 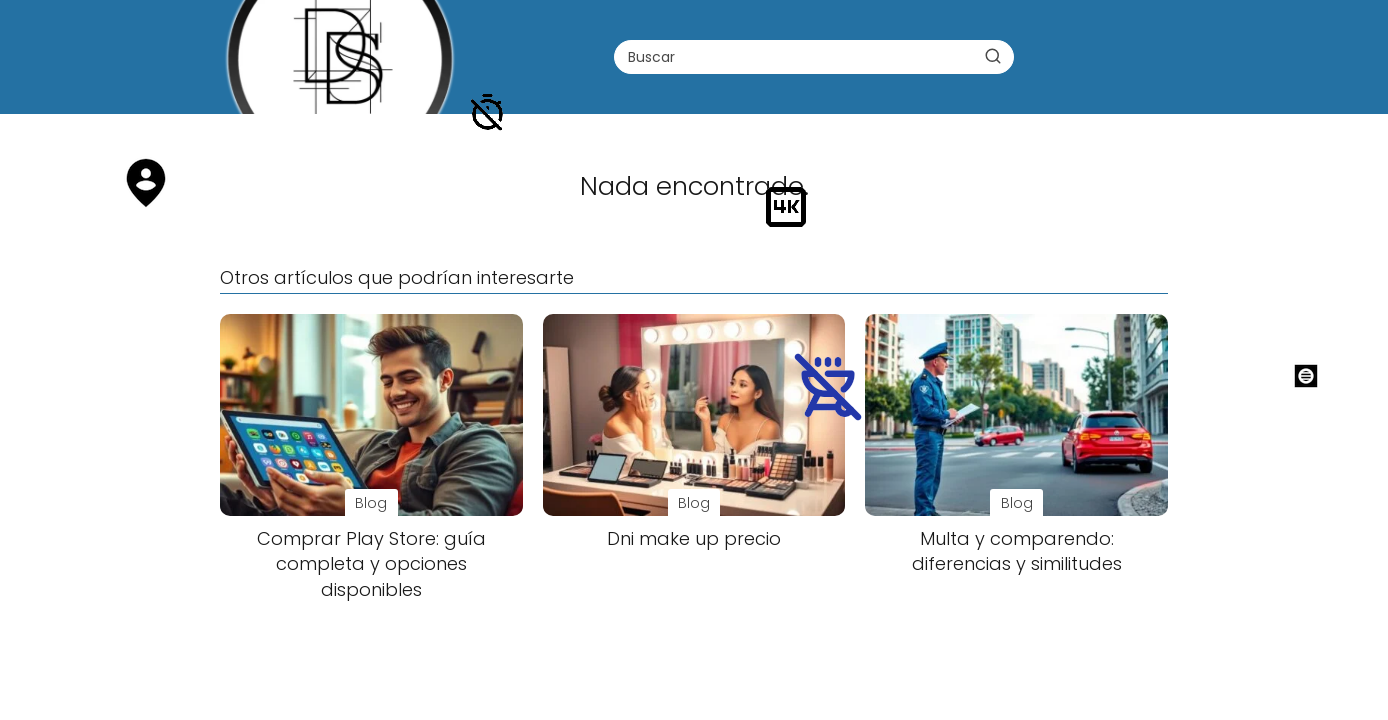 What do you see at coordinates (146, 183) in the screenshot?
I see `view a person's location on the map` at bounding box center [146, 183].